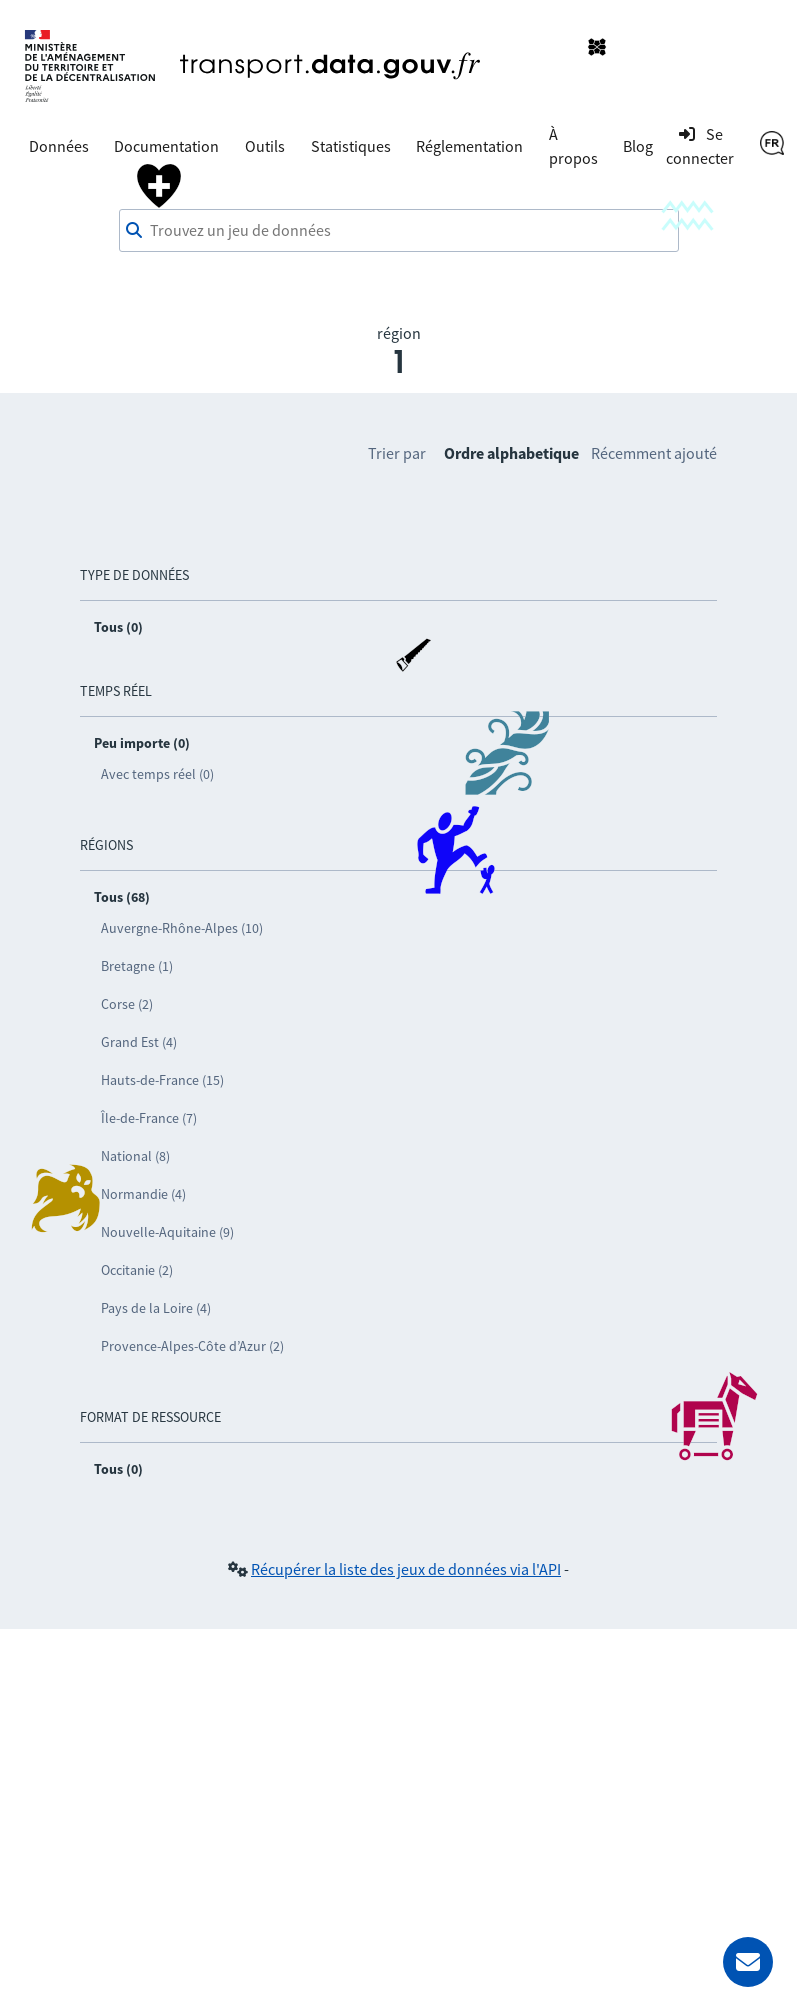 The image size is (797, 2011). I want to click on ghost enemy or spirit character in a game, so click(65, 1198).